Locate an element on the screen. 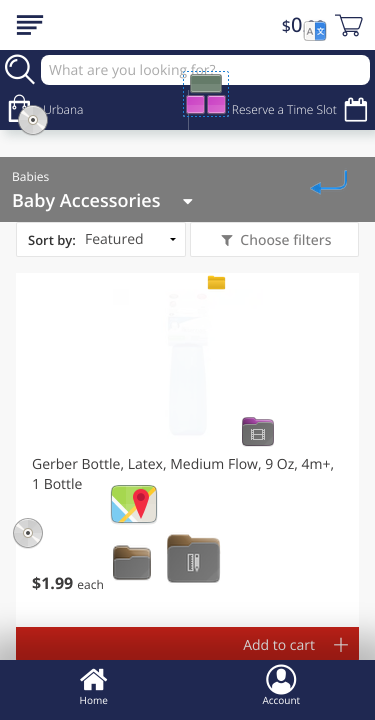  open gnome maps application is located at coordinates (134, 504).